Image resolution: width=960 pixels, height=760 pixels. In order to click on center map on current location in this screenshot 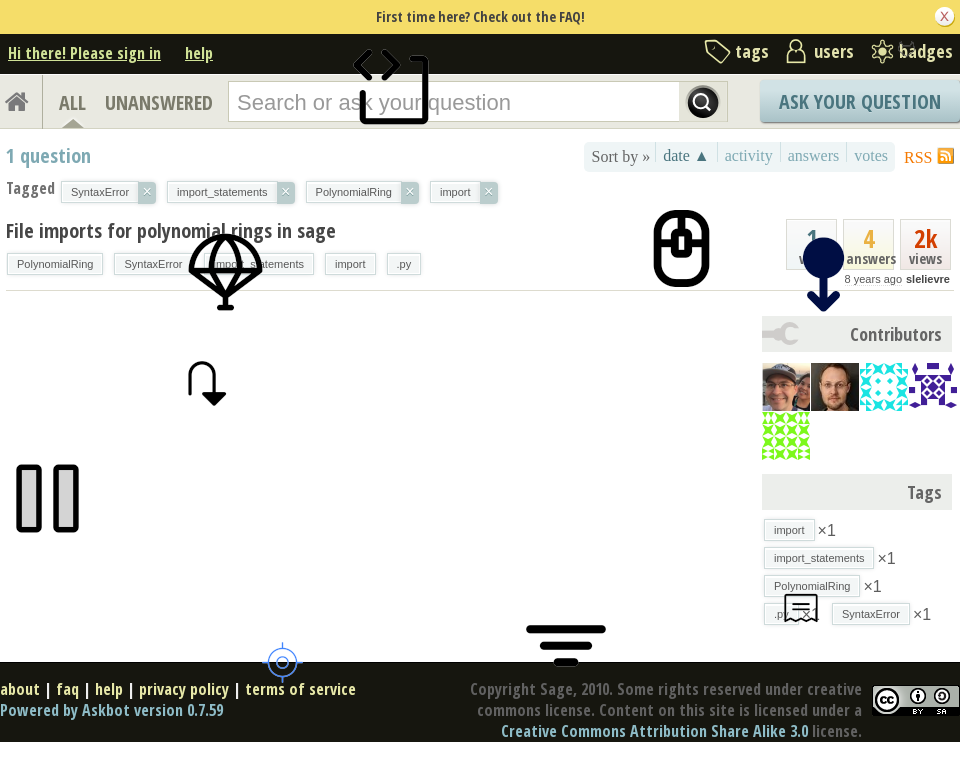, I will do `click(282, 662)`.